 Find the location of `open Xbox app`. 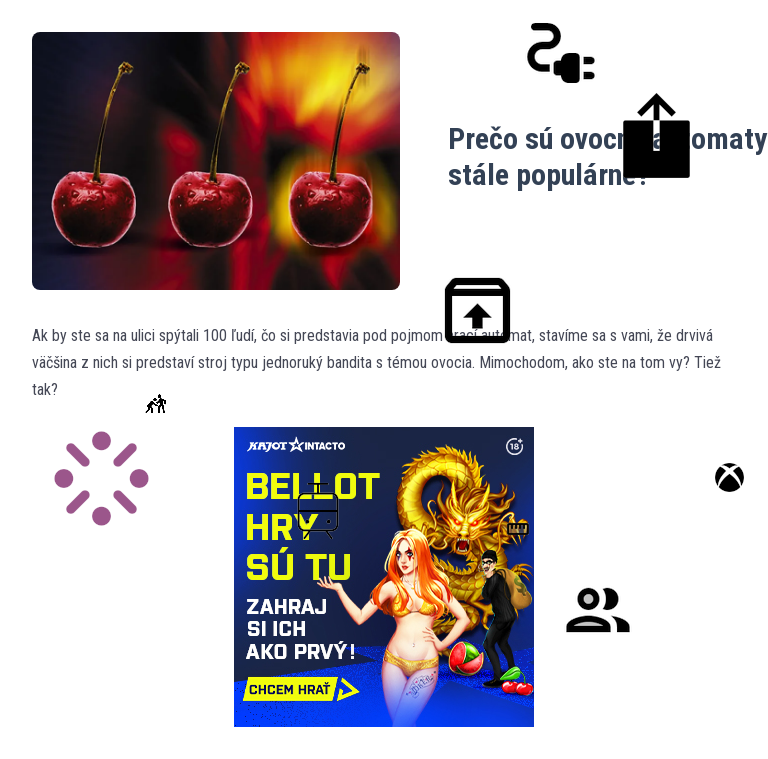

open Xbox app is located at coordinates (729, 477).